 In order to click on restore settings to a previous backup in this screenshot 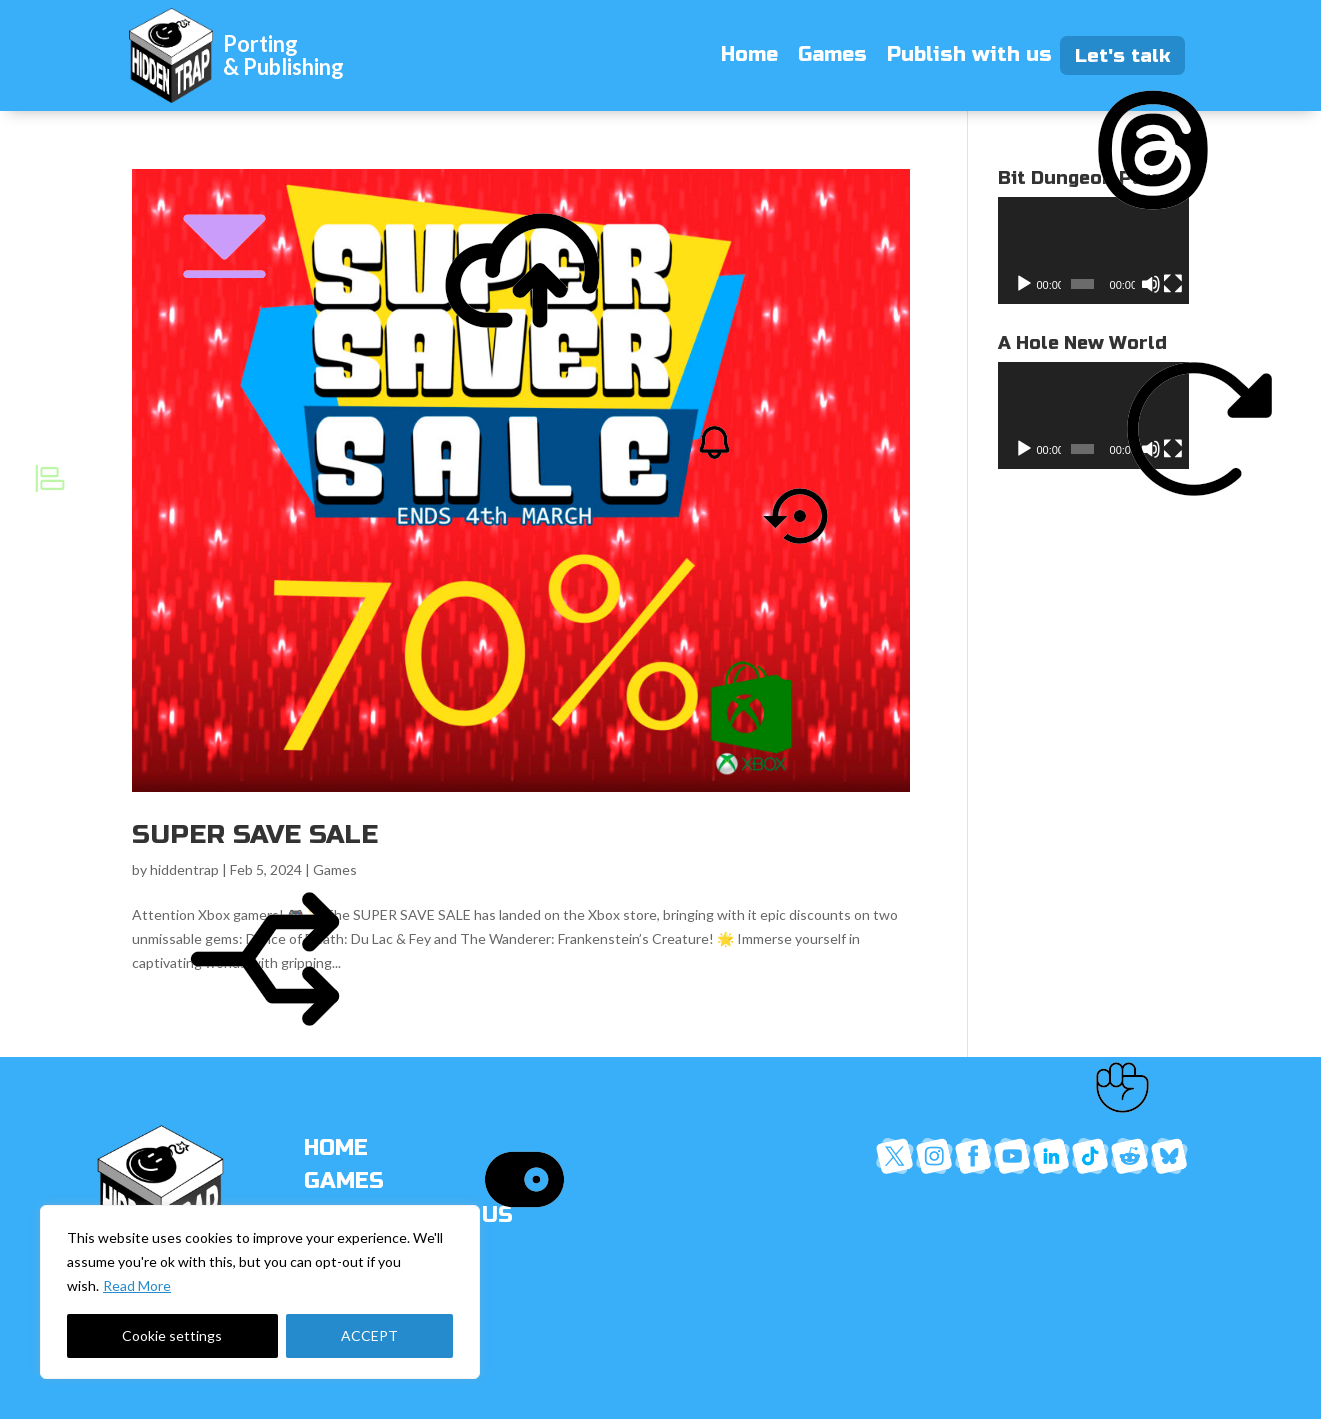, I will do `click(800, 516)`.